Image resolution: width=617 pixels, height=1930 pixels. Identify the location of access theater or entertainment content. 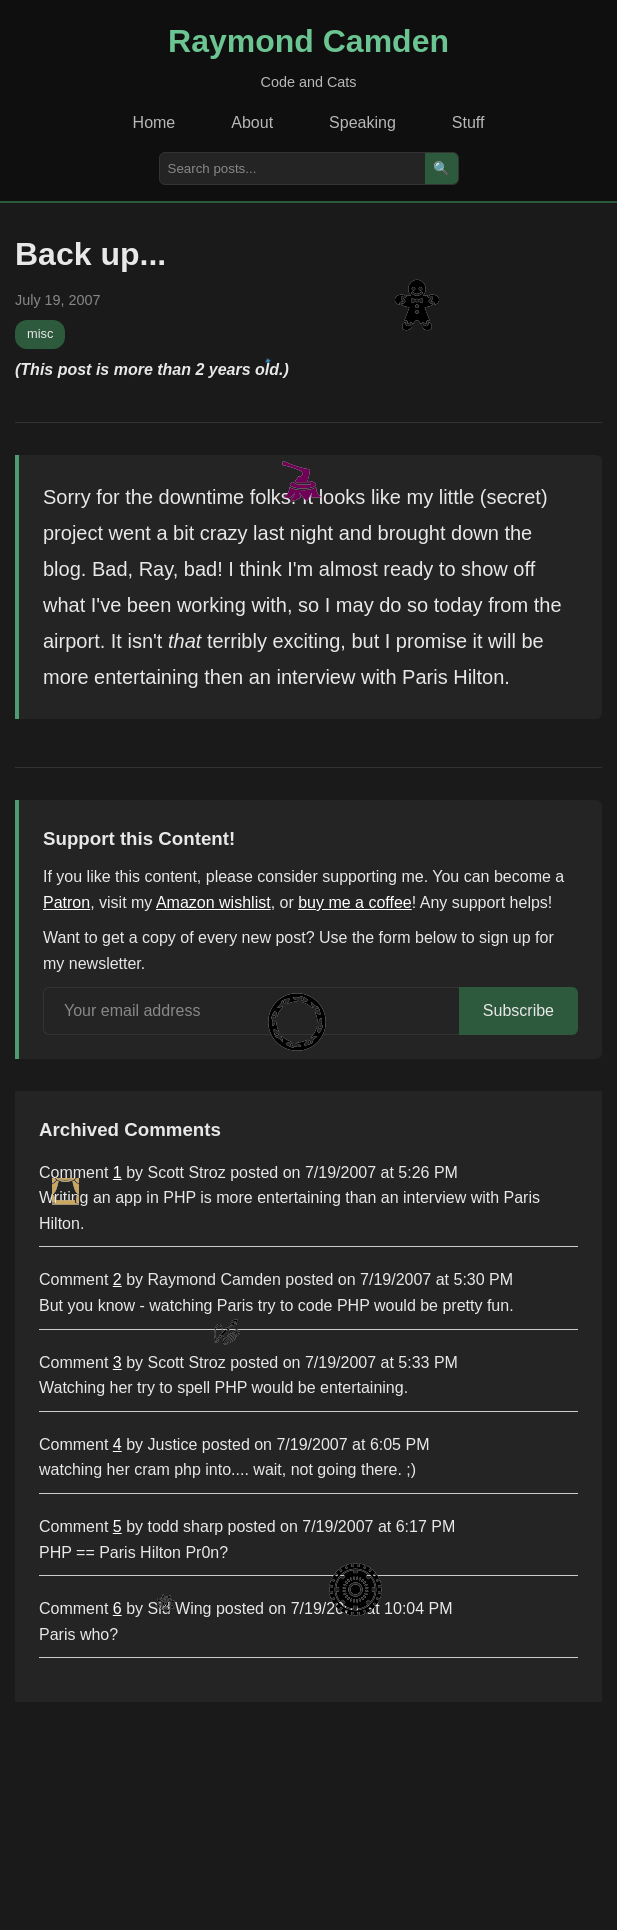
(65, 1191).